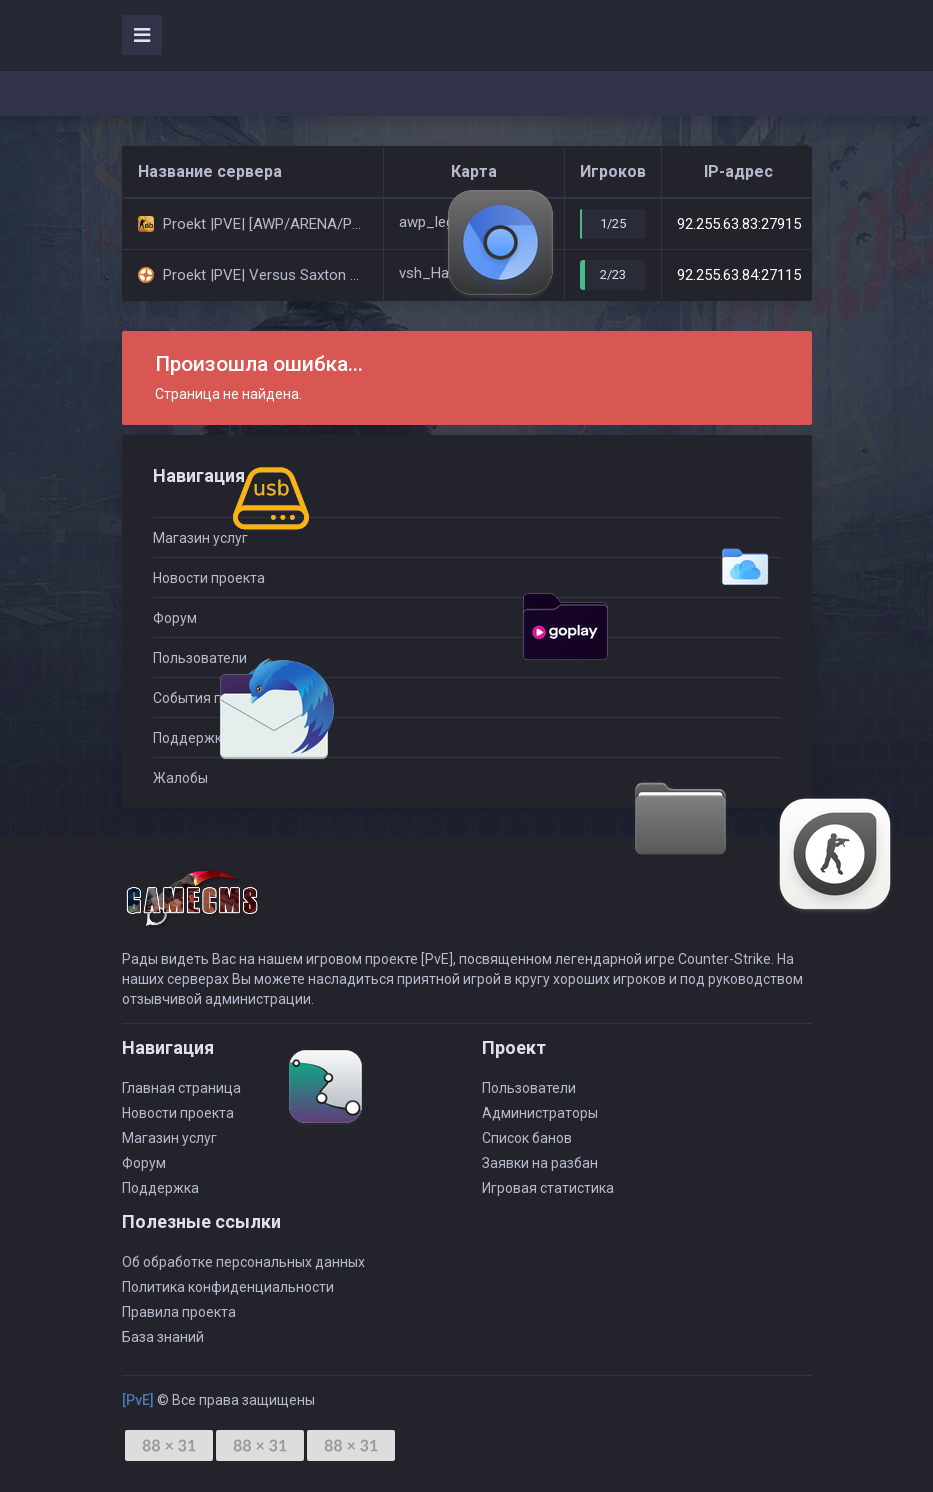 This screenshot has height=1492, width=933. What do you see at coordinates (325, 1086) in the screenshot?
I see `open karbon vector graphics application` at bounding box center [325, 1086].